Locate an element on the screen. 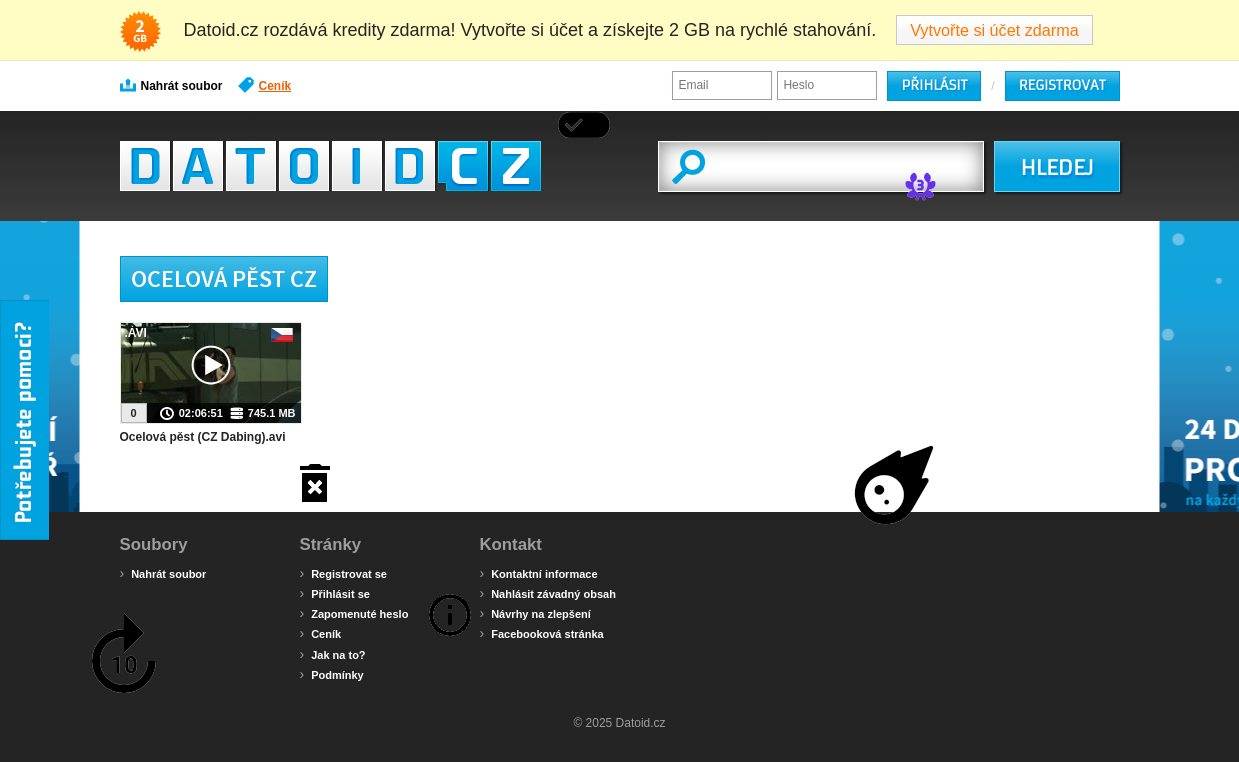 This screenshot has height=762, width=1239. view more information or details is located at coordinates (450, 615).